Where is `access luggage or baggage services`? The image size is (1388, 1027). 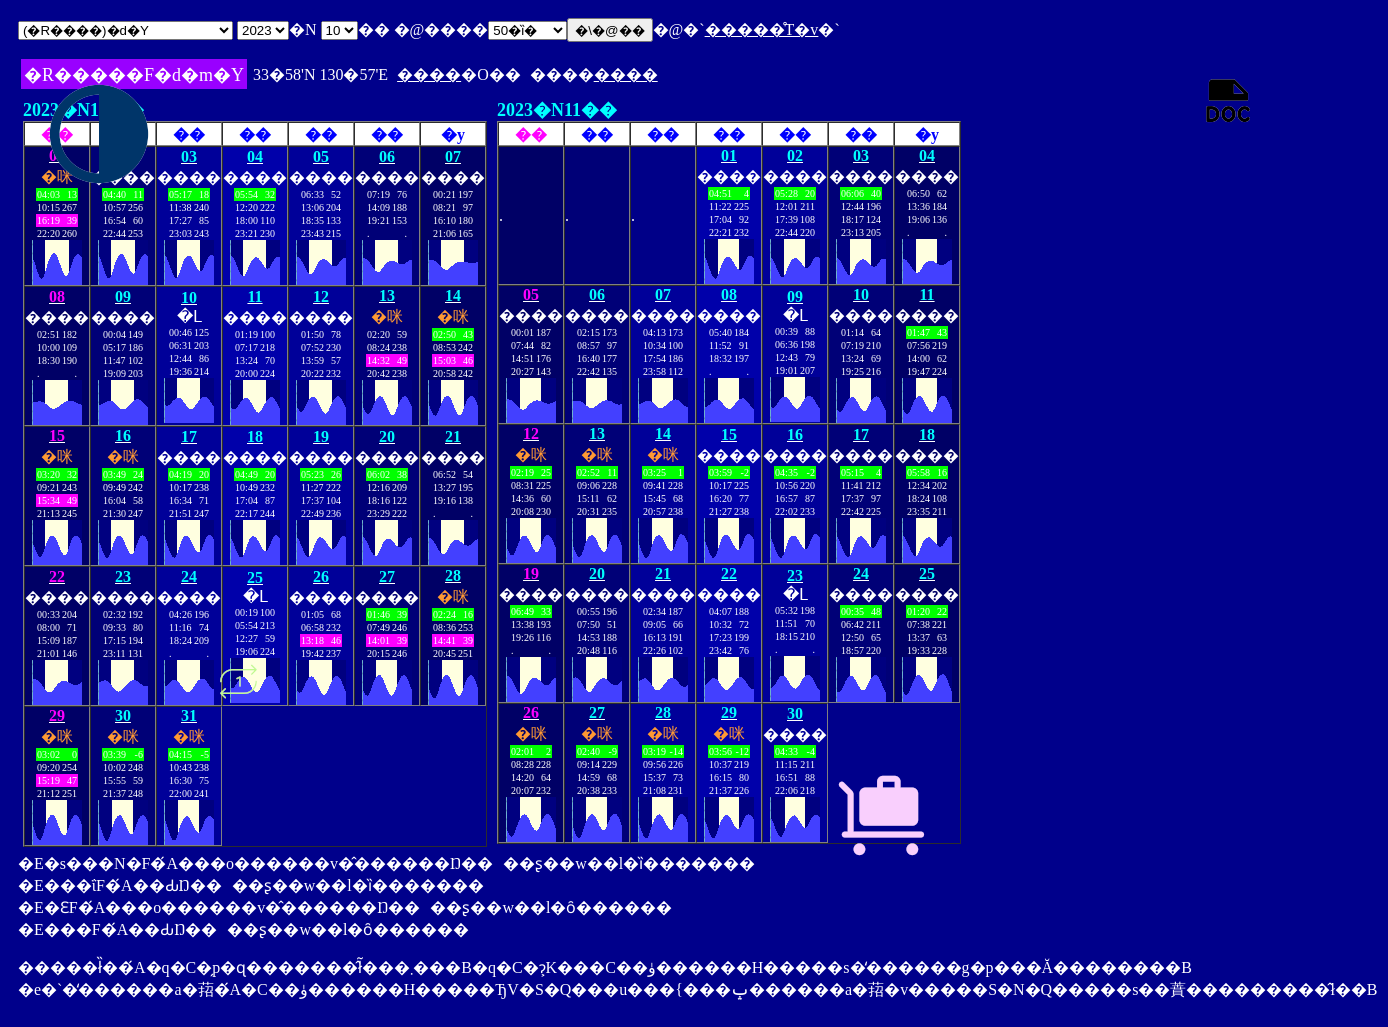
access luggage or baggage services is located at coordinates (880, 814).